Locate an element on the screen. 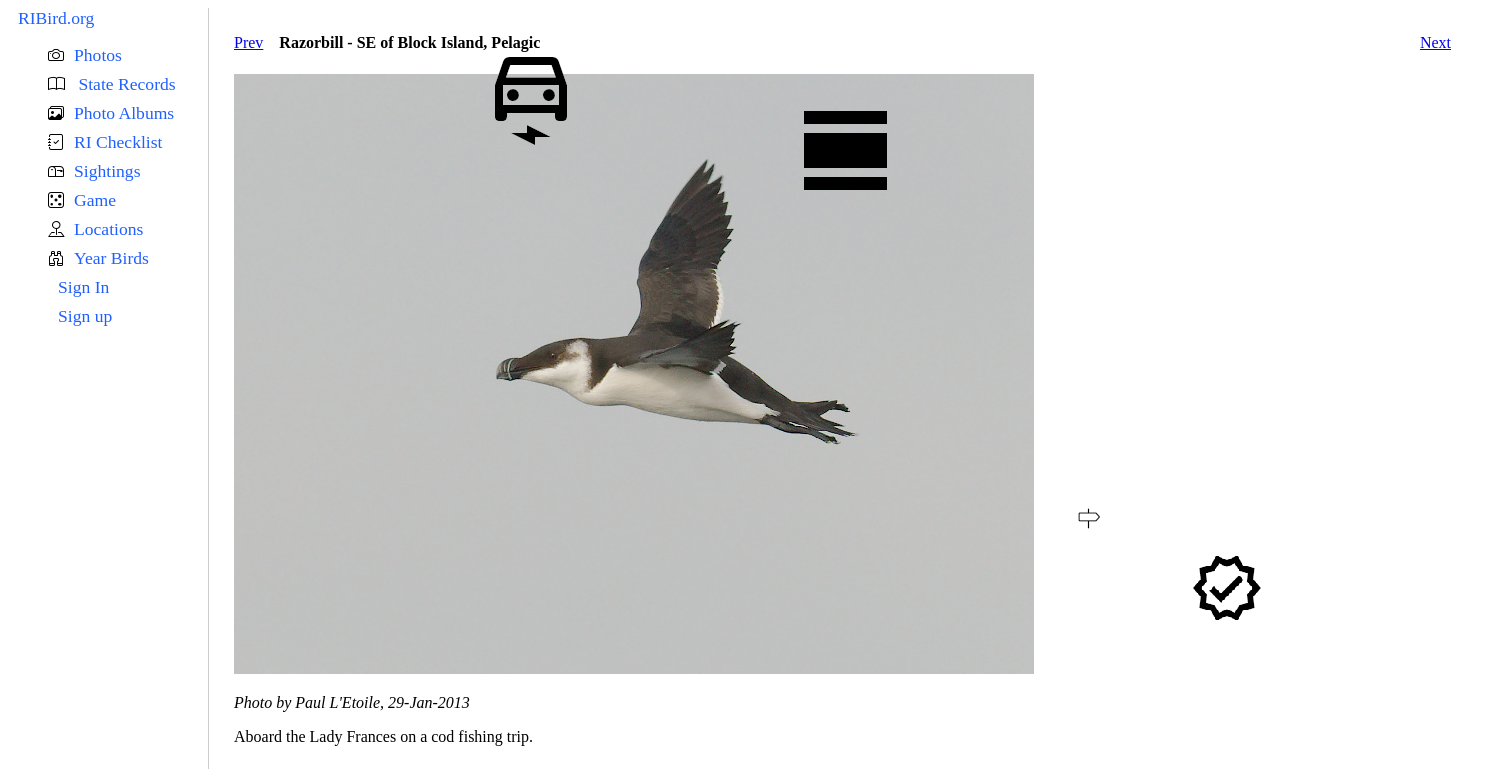 This screenshot has height=769, width=1492. access directions or navigation options is located at coordinates (1088, 518).